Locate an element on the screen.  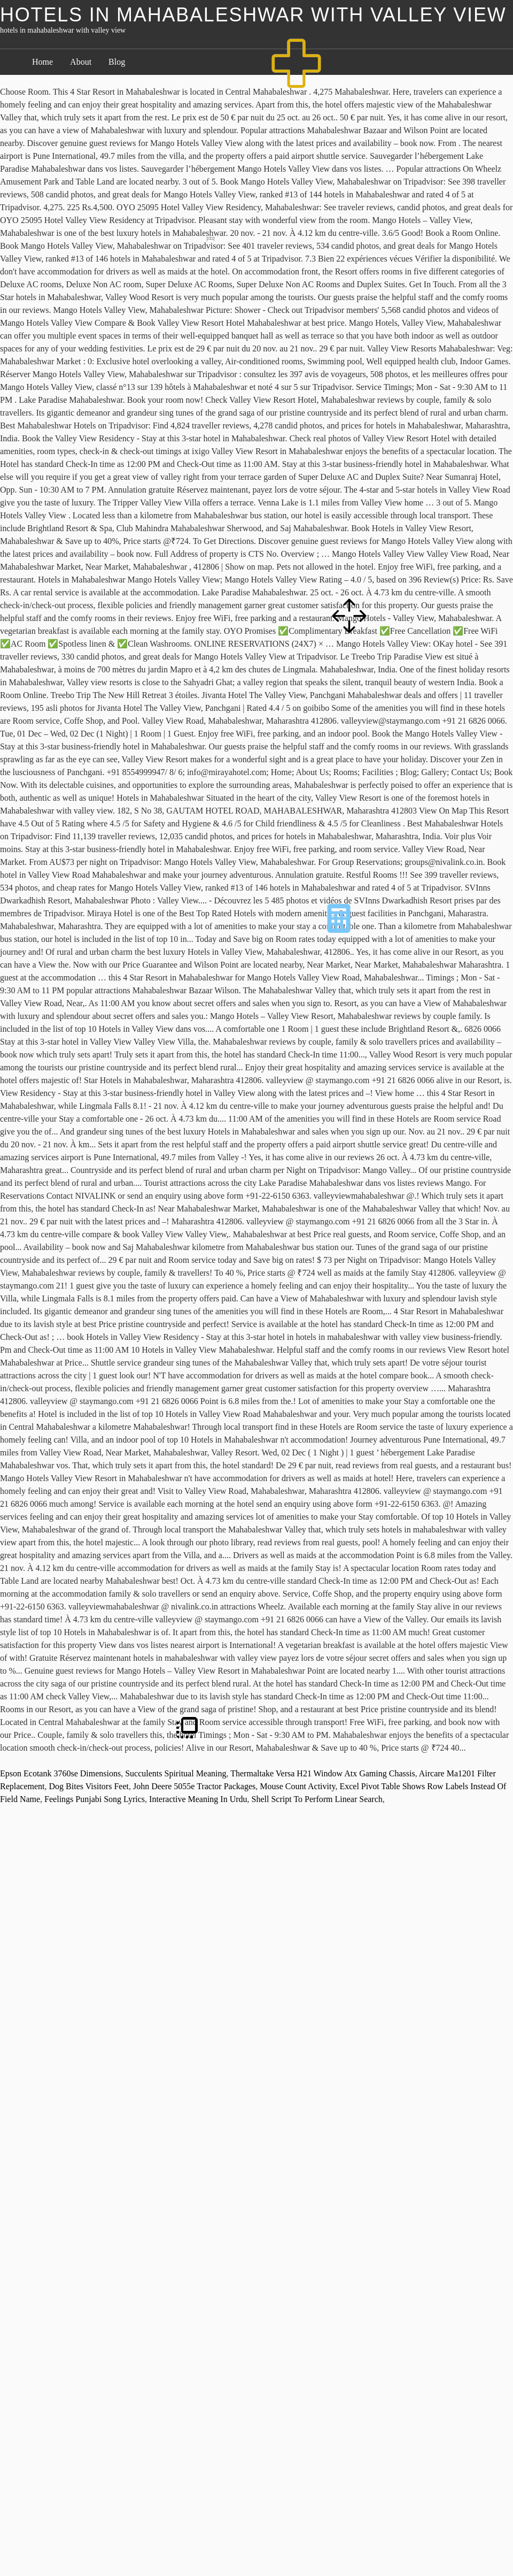
access desk or workspace settings is located at coordinates (211, 239).